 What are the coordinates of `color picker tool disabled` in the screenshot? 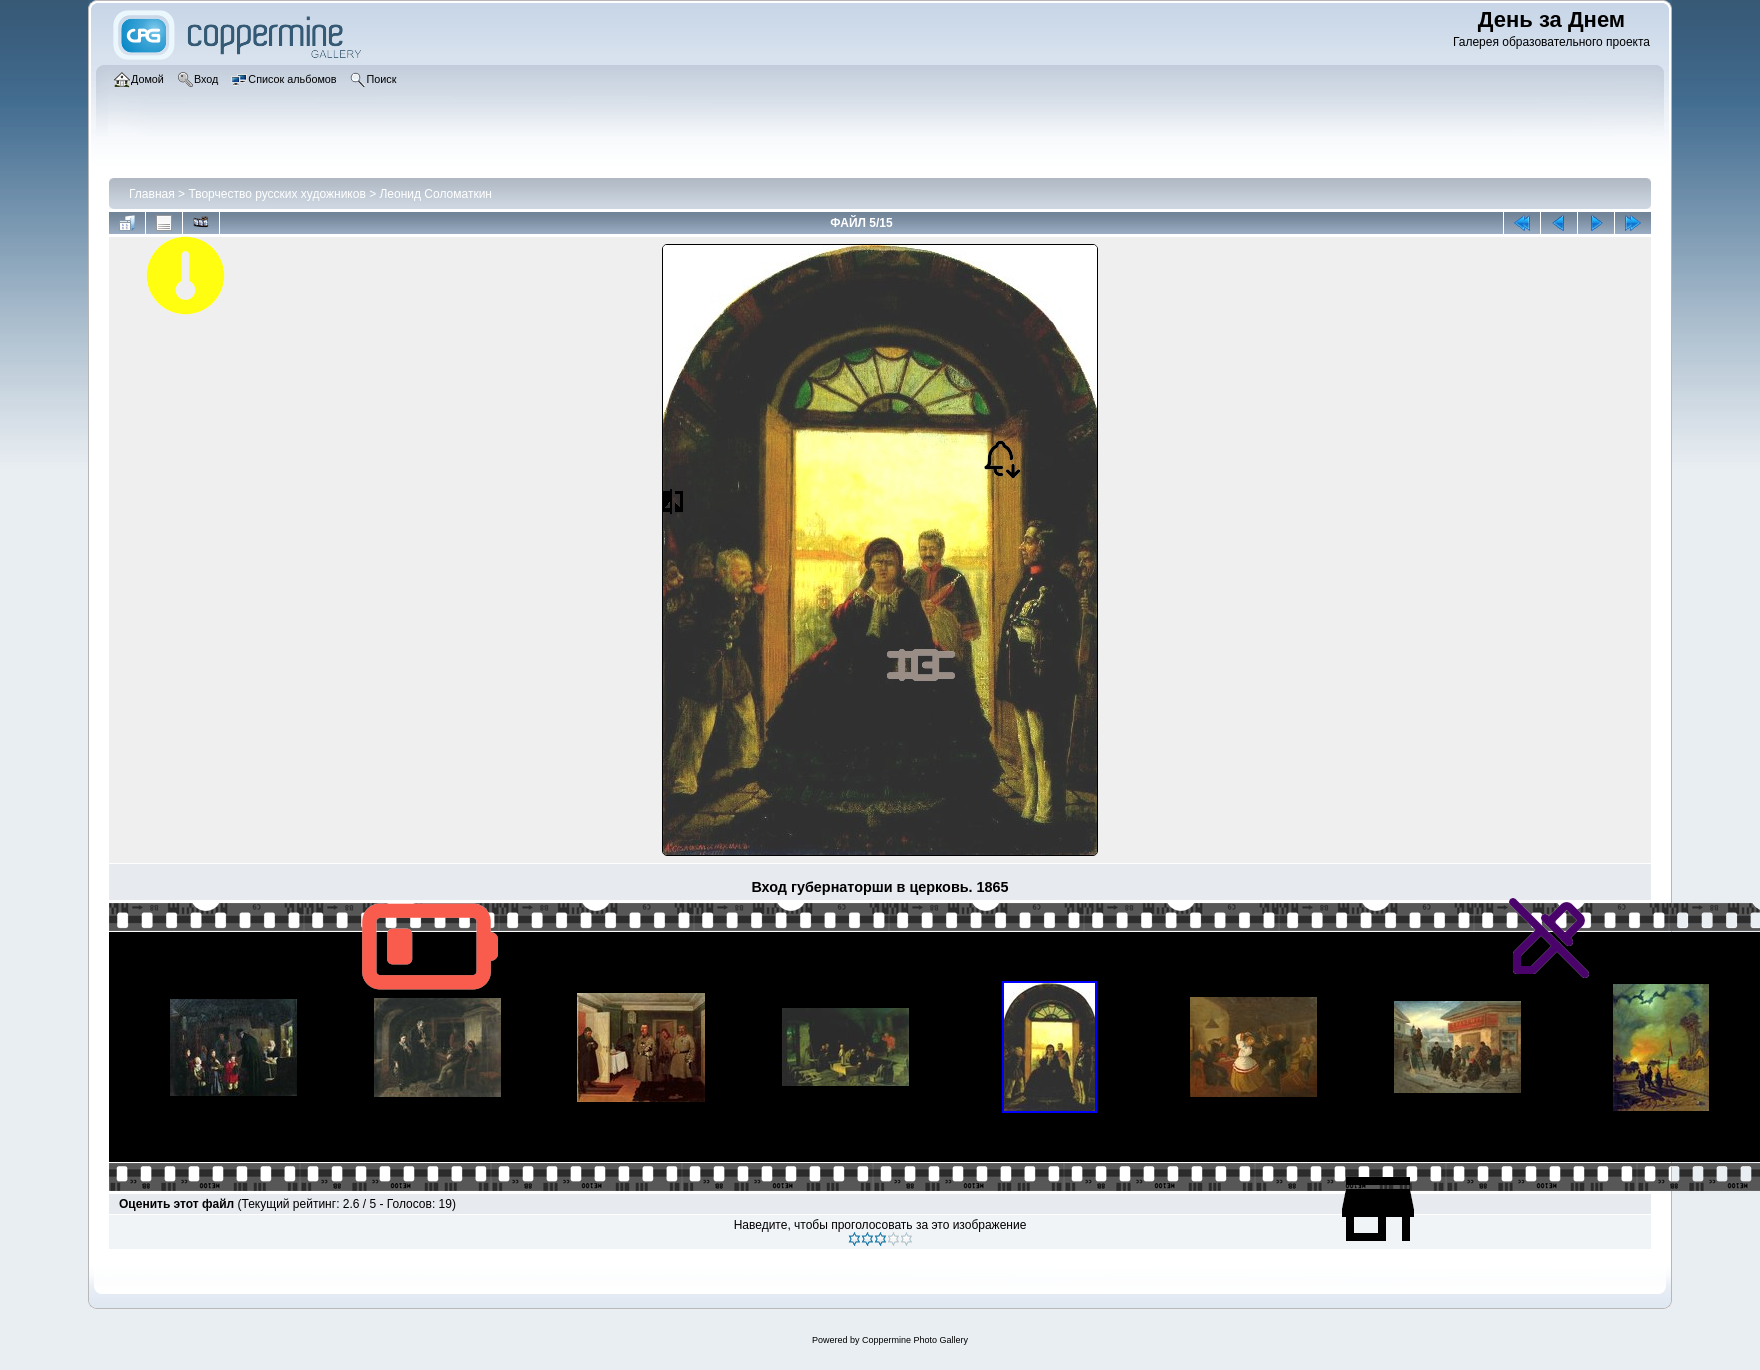 It's located at (1549, 938).